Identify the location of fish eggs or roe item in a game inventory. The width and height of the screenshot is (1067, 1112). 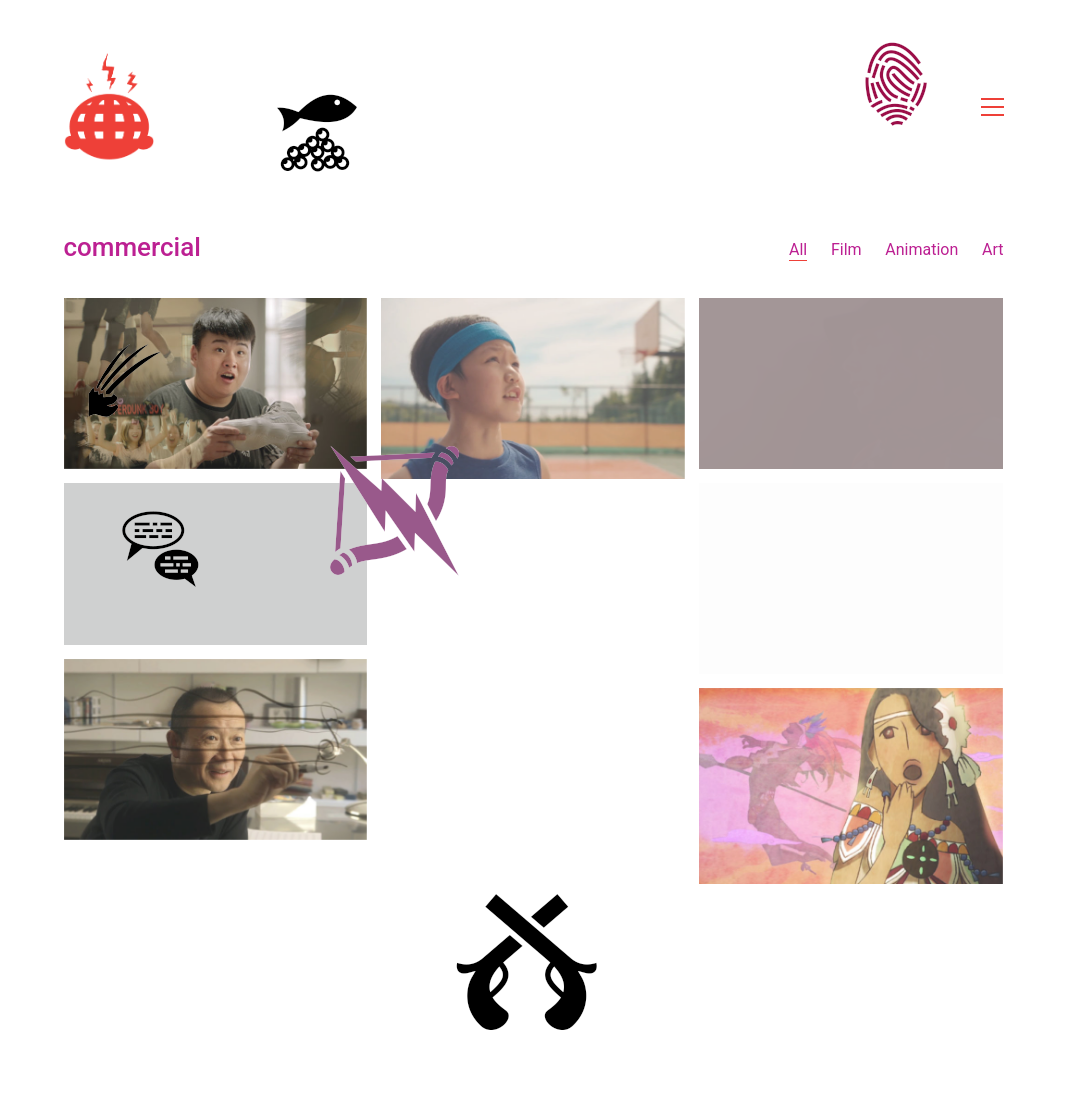
(317, 132).